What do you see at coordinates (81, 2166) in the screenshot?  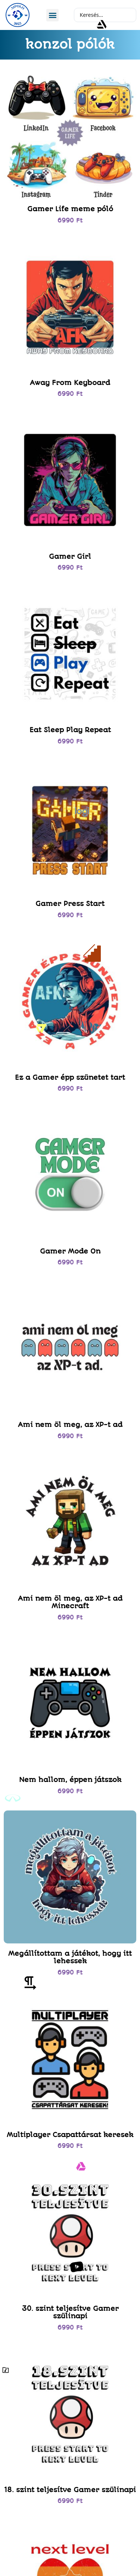 I see `open Google Drive` at bounding box center [81, 2166].